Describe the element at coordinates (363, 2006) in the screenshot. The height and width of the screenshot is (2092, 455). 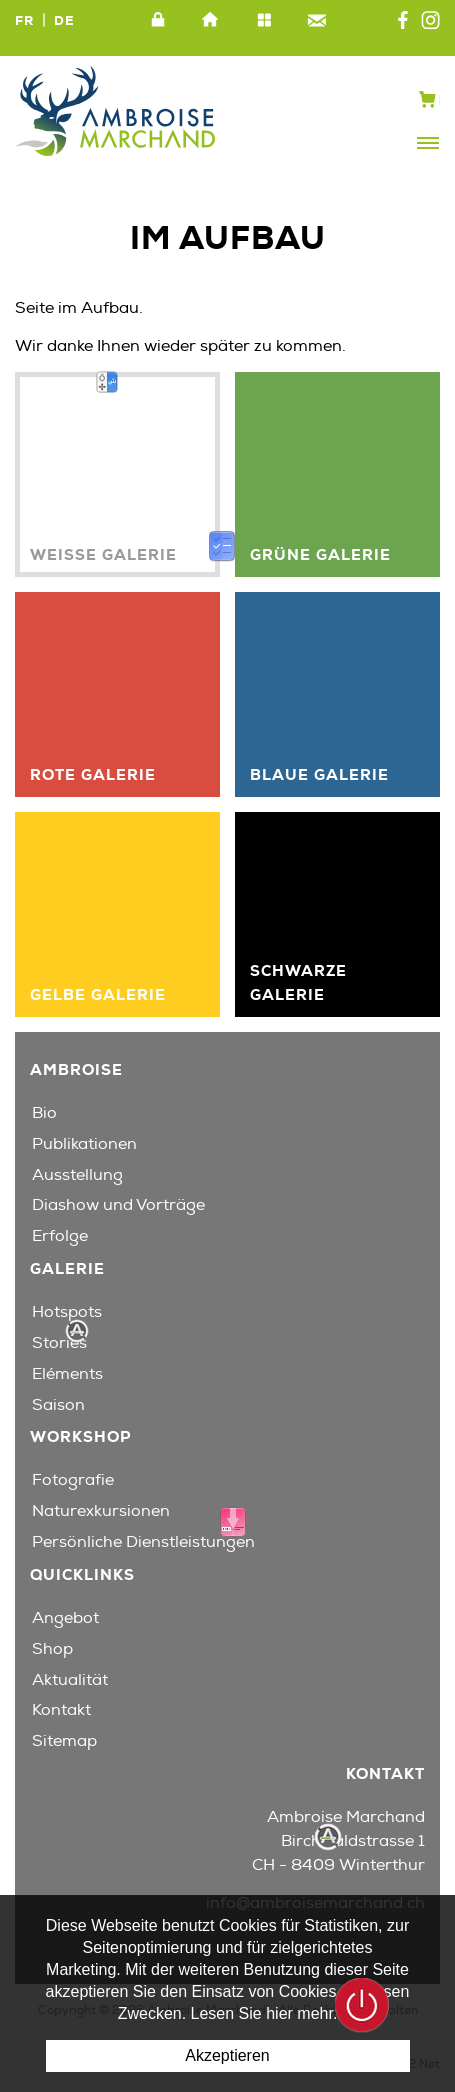
I see `shut down the system` at that location.